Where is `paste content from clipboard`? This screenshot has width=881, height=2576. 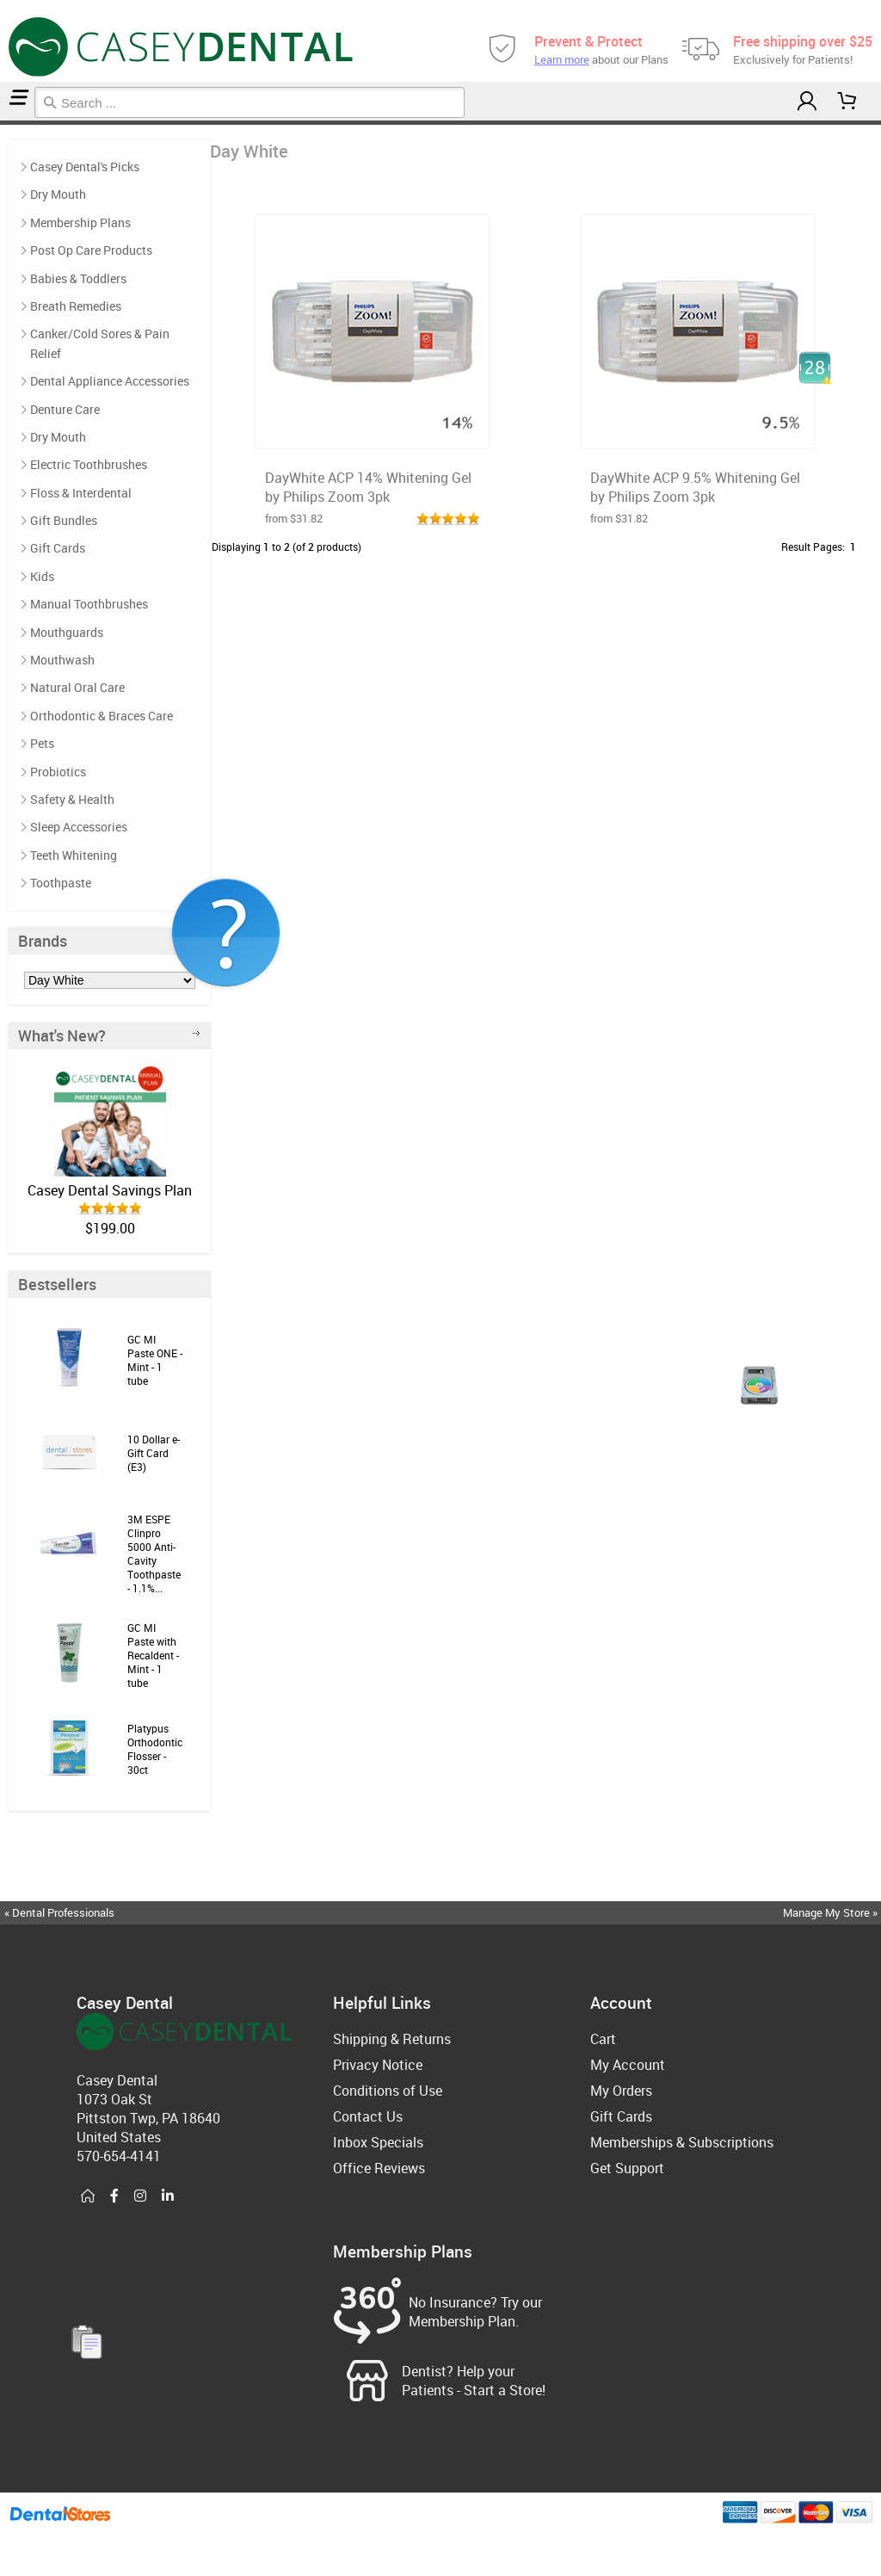
paste content from clipboard is located at coordinates (87, 2342).